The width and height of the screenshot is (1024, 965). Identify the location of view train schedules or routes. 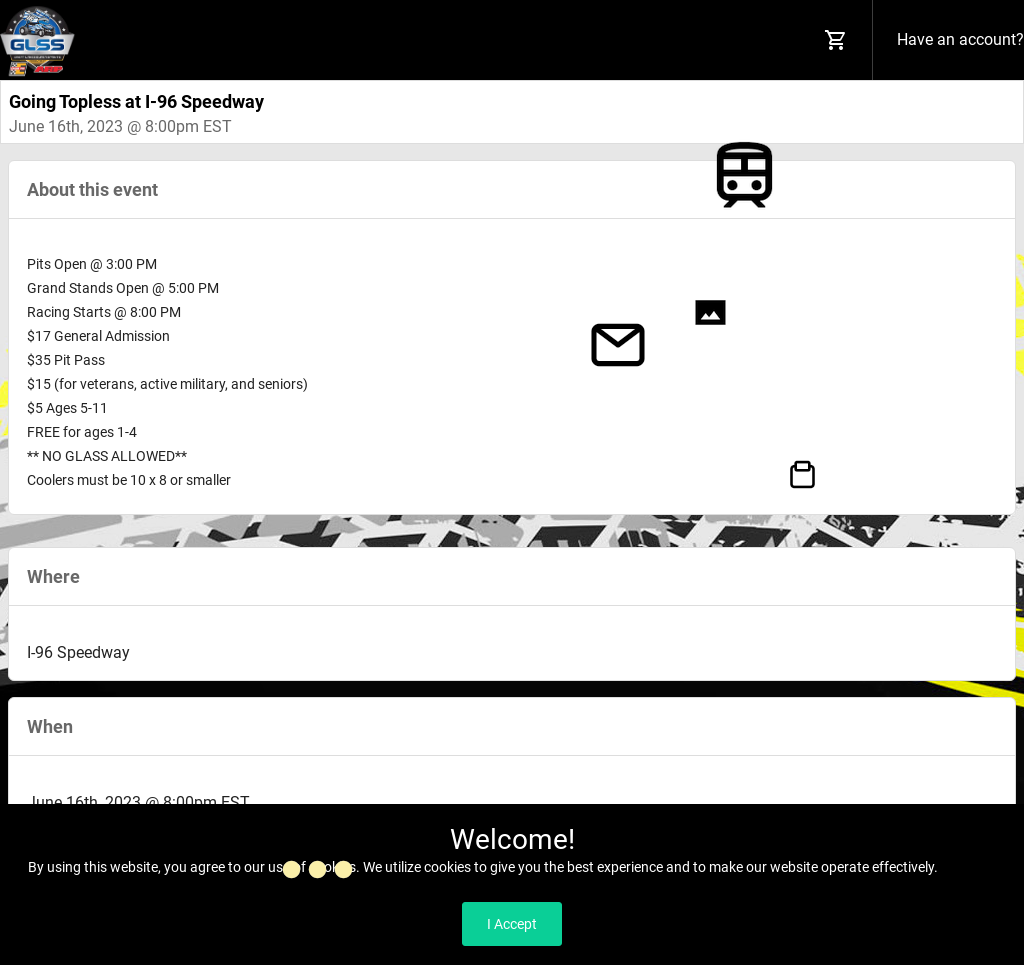
(744, 176).